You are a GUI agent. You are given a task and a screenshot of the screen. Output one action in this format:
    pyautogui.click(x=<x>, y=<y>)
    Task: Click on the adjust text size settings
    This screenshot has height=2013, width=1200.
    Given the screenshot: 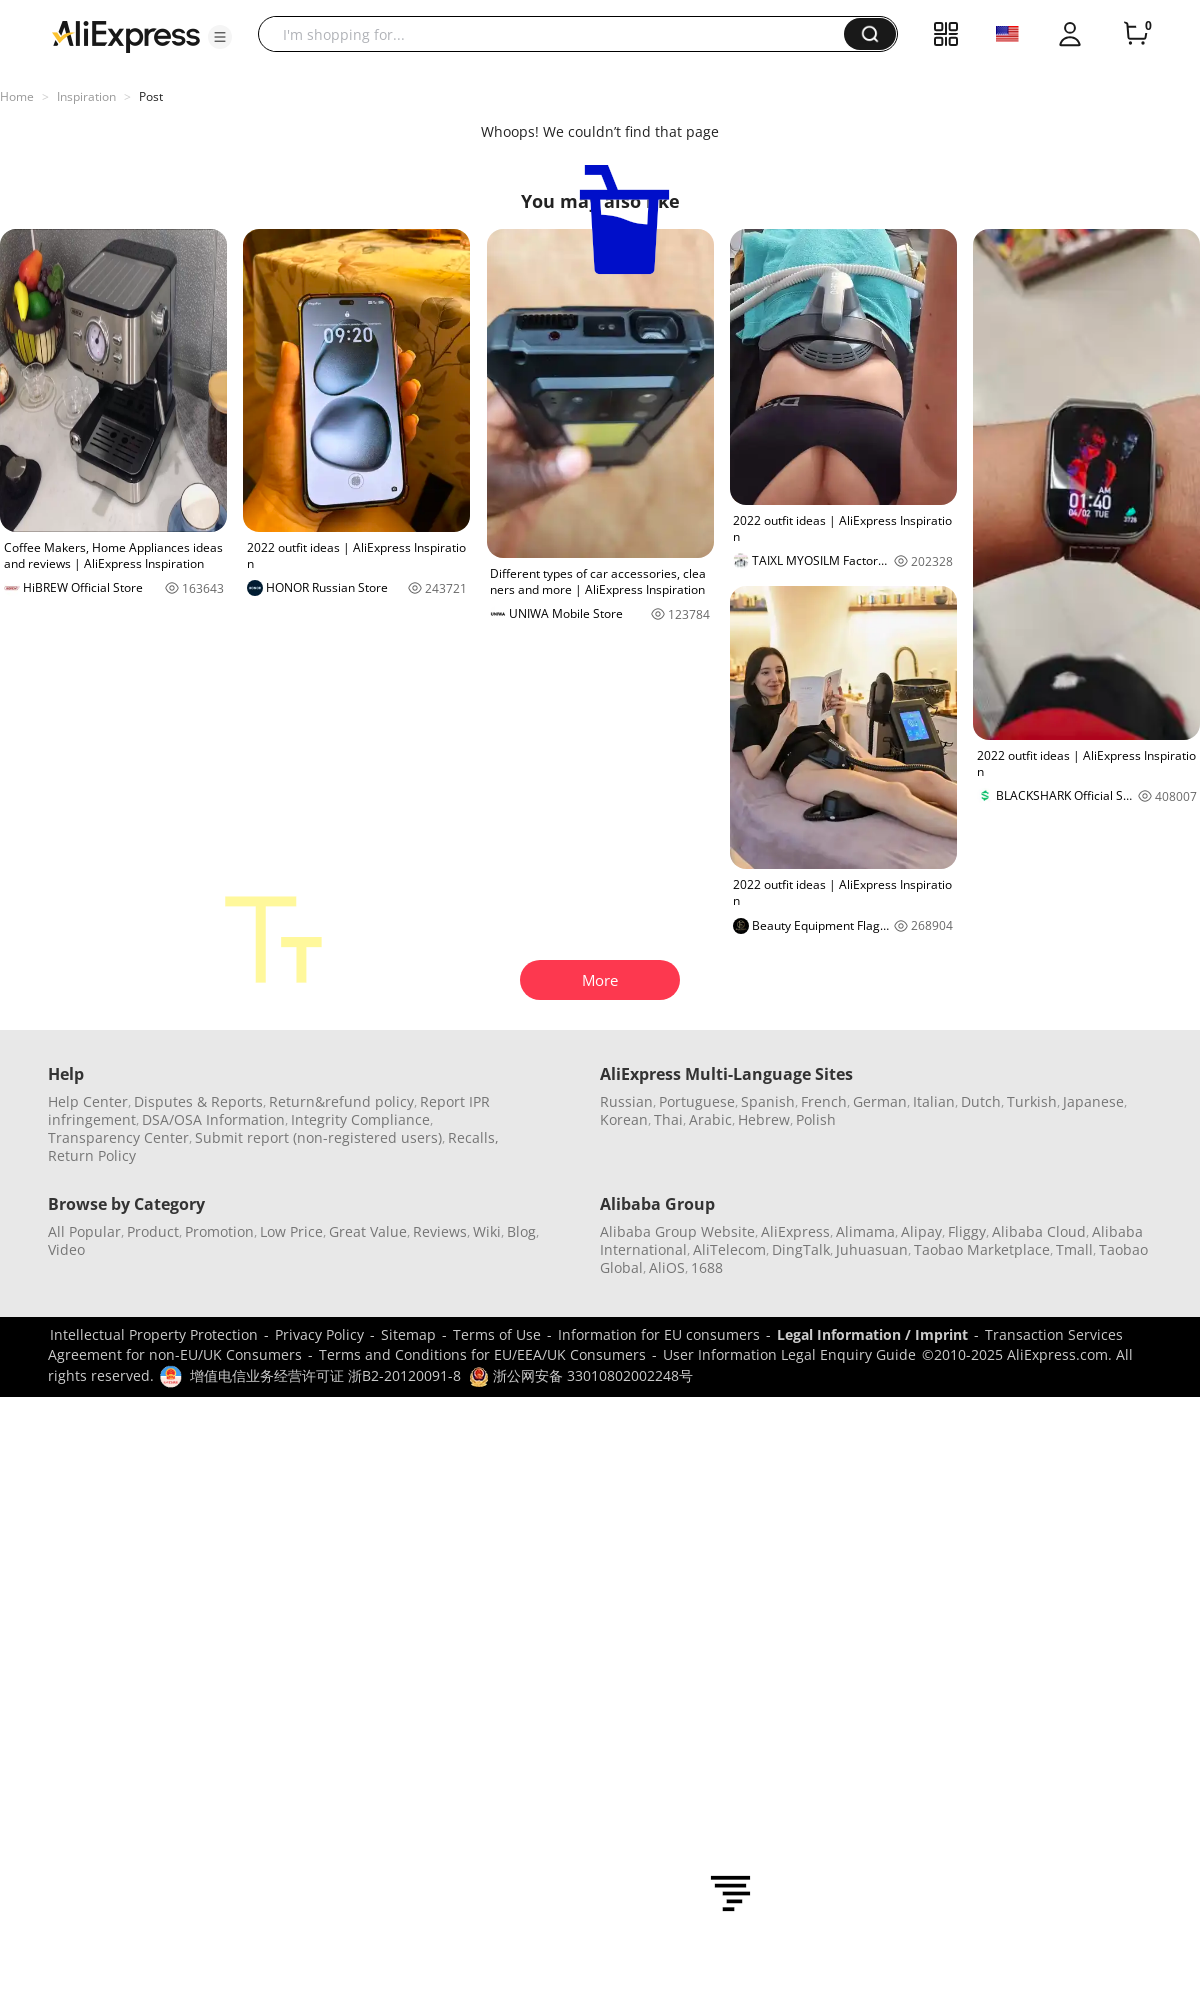 What is the action you would take?
    pyautogui.click(x=276, y=937)
    